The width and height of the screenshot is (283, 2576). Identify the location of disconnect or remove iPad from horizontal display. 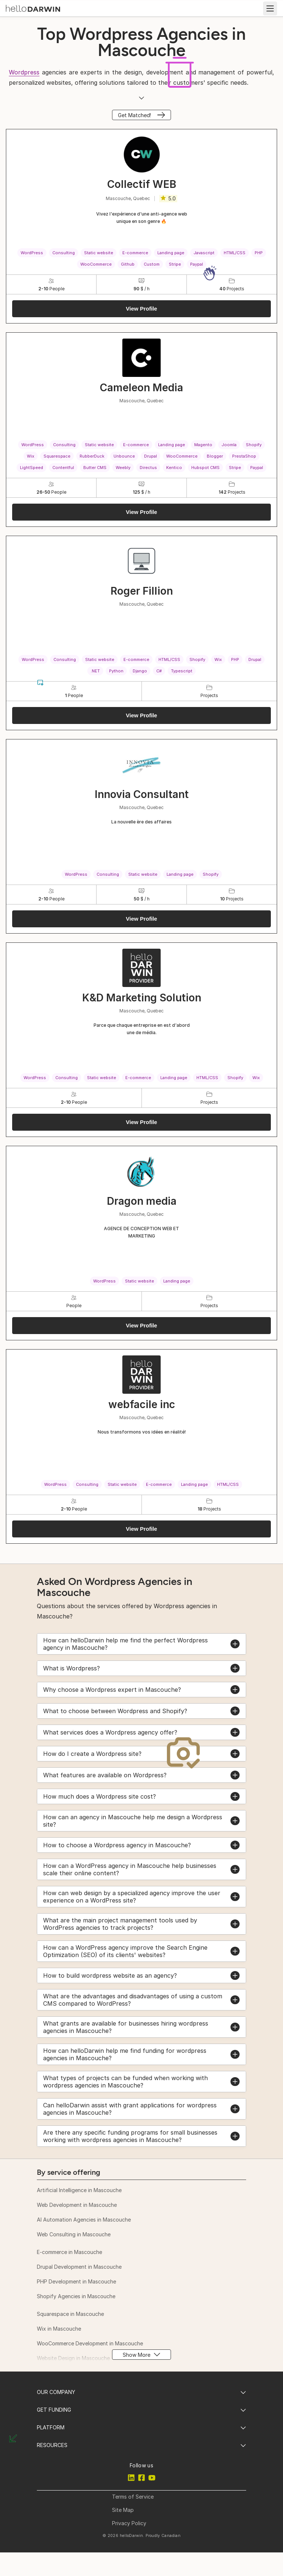
(40, 682).